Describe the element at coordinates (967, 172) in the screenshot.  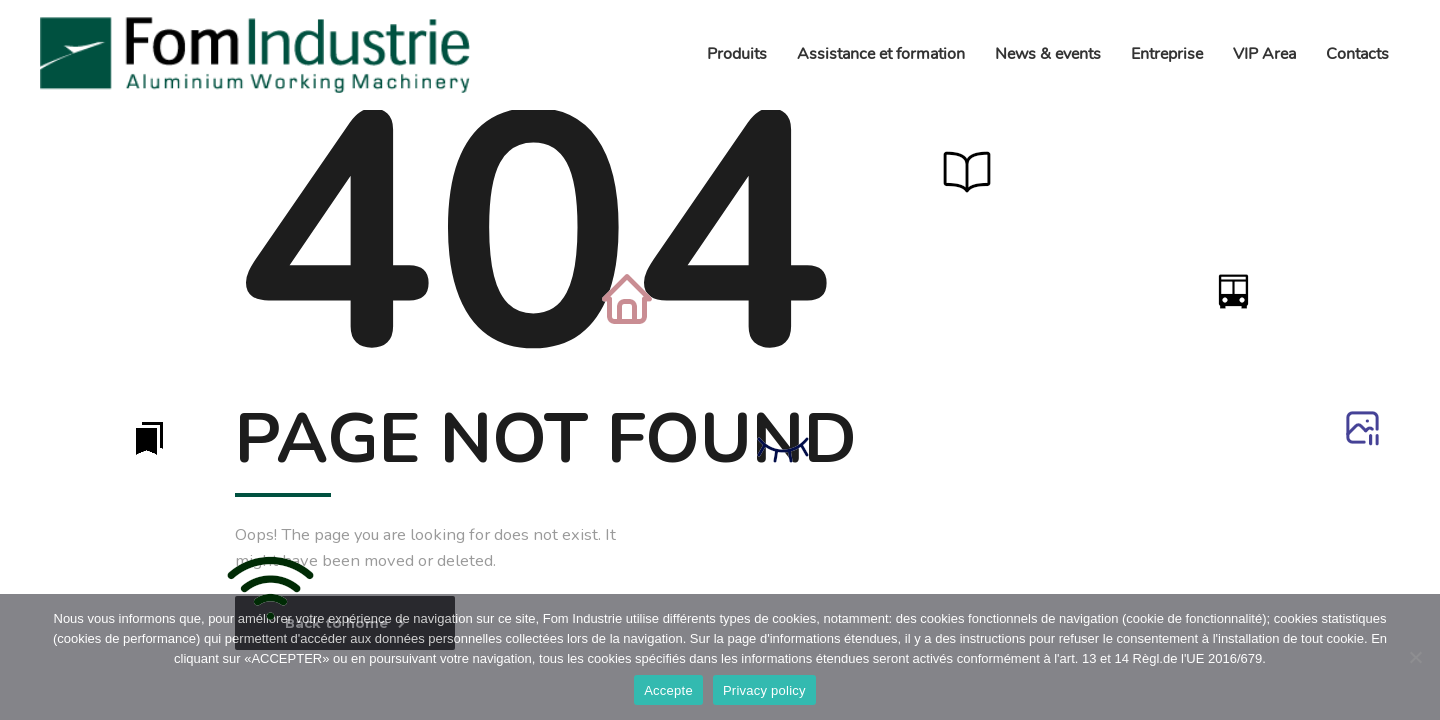
I see `open reading list or library` at that location.